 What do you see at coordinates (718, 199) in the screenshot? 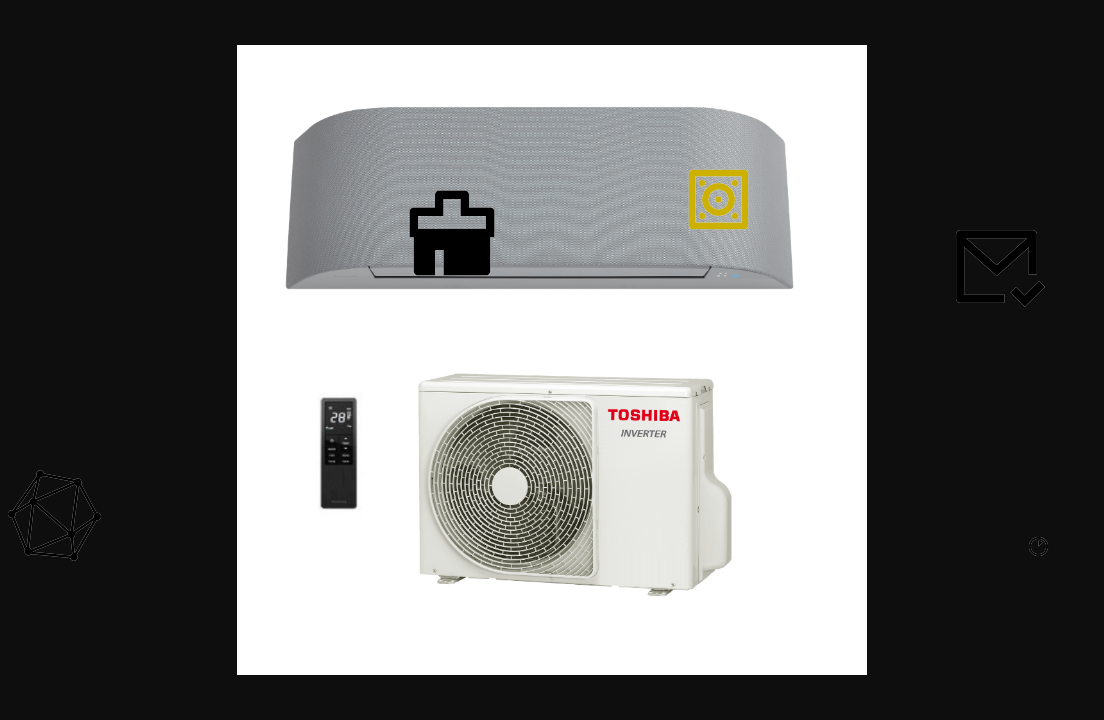
I see `audio speaker or sound output device` at bounding box center [718, 199].